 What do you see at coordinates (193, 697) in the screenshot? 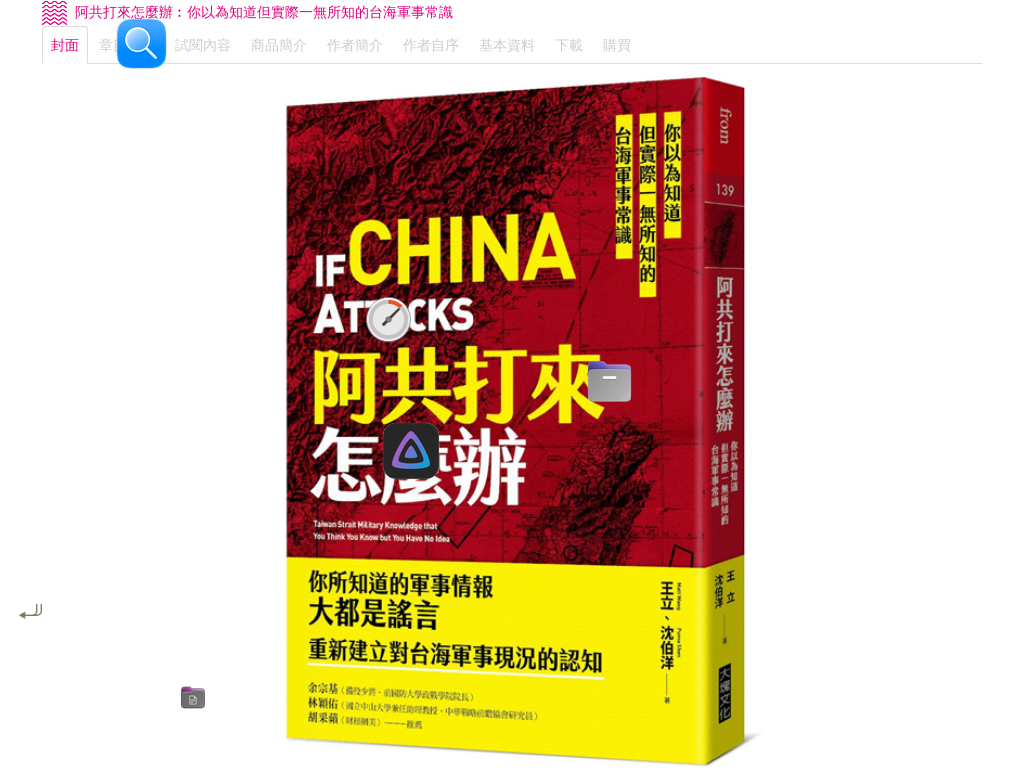
I see `open documents folder` at bounding box center [193, 697].